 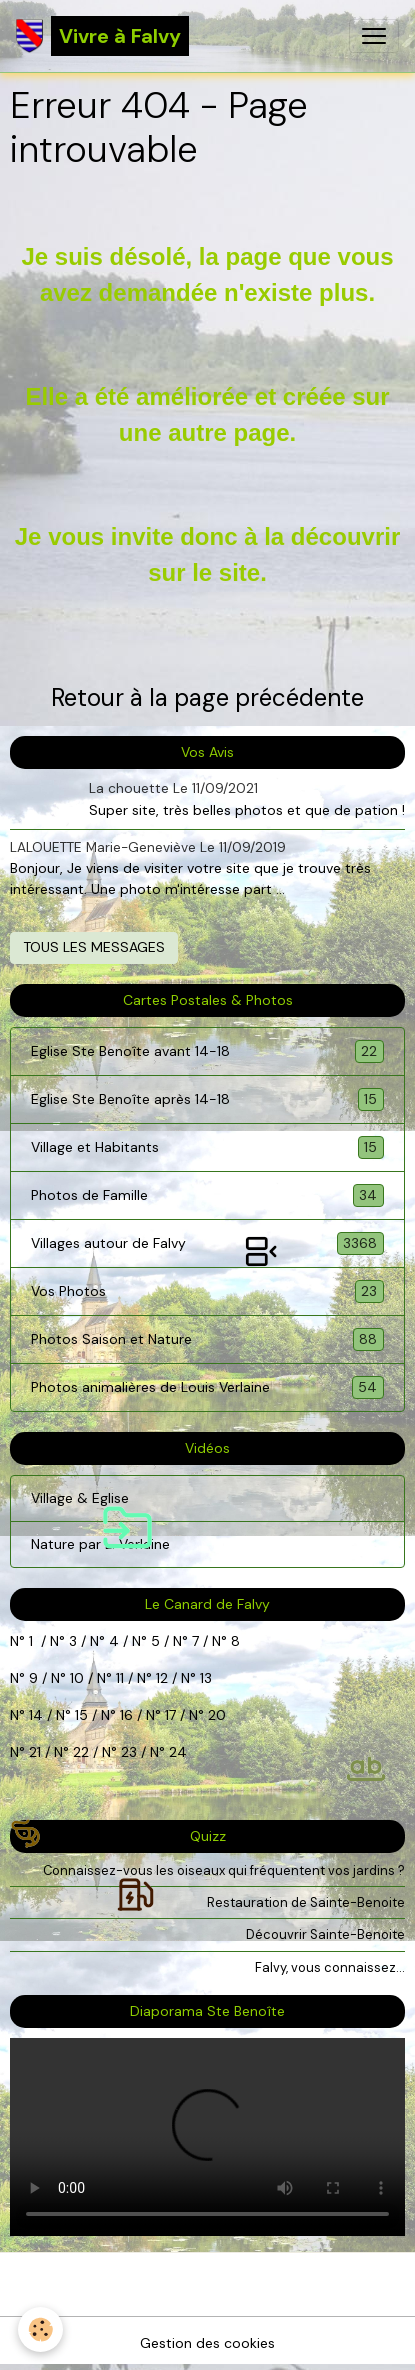 I want to click on move selected items to the end of a row, so click(x=260, y=1251).